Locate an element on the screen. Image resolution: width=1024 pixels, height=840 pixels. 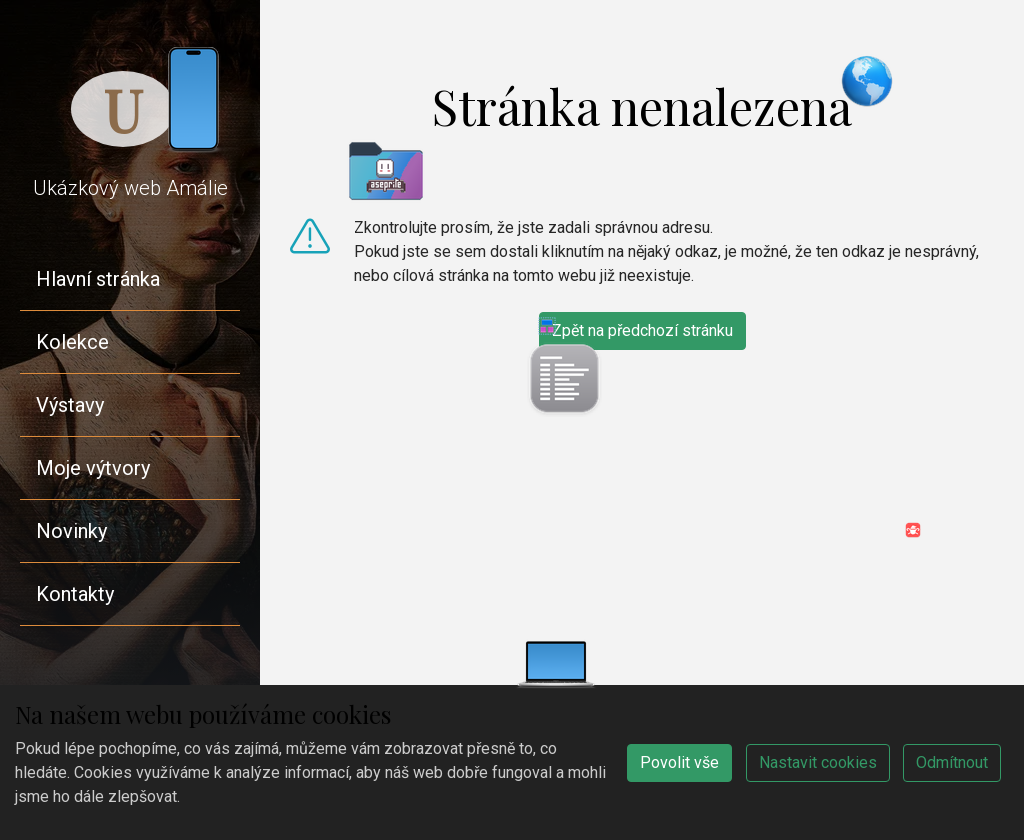
open folder containing aseprite project files is located at coordinates (386, 173).